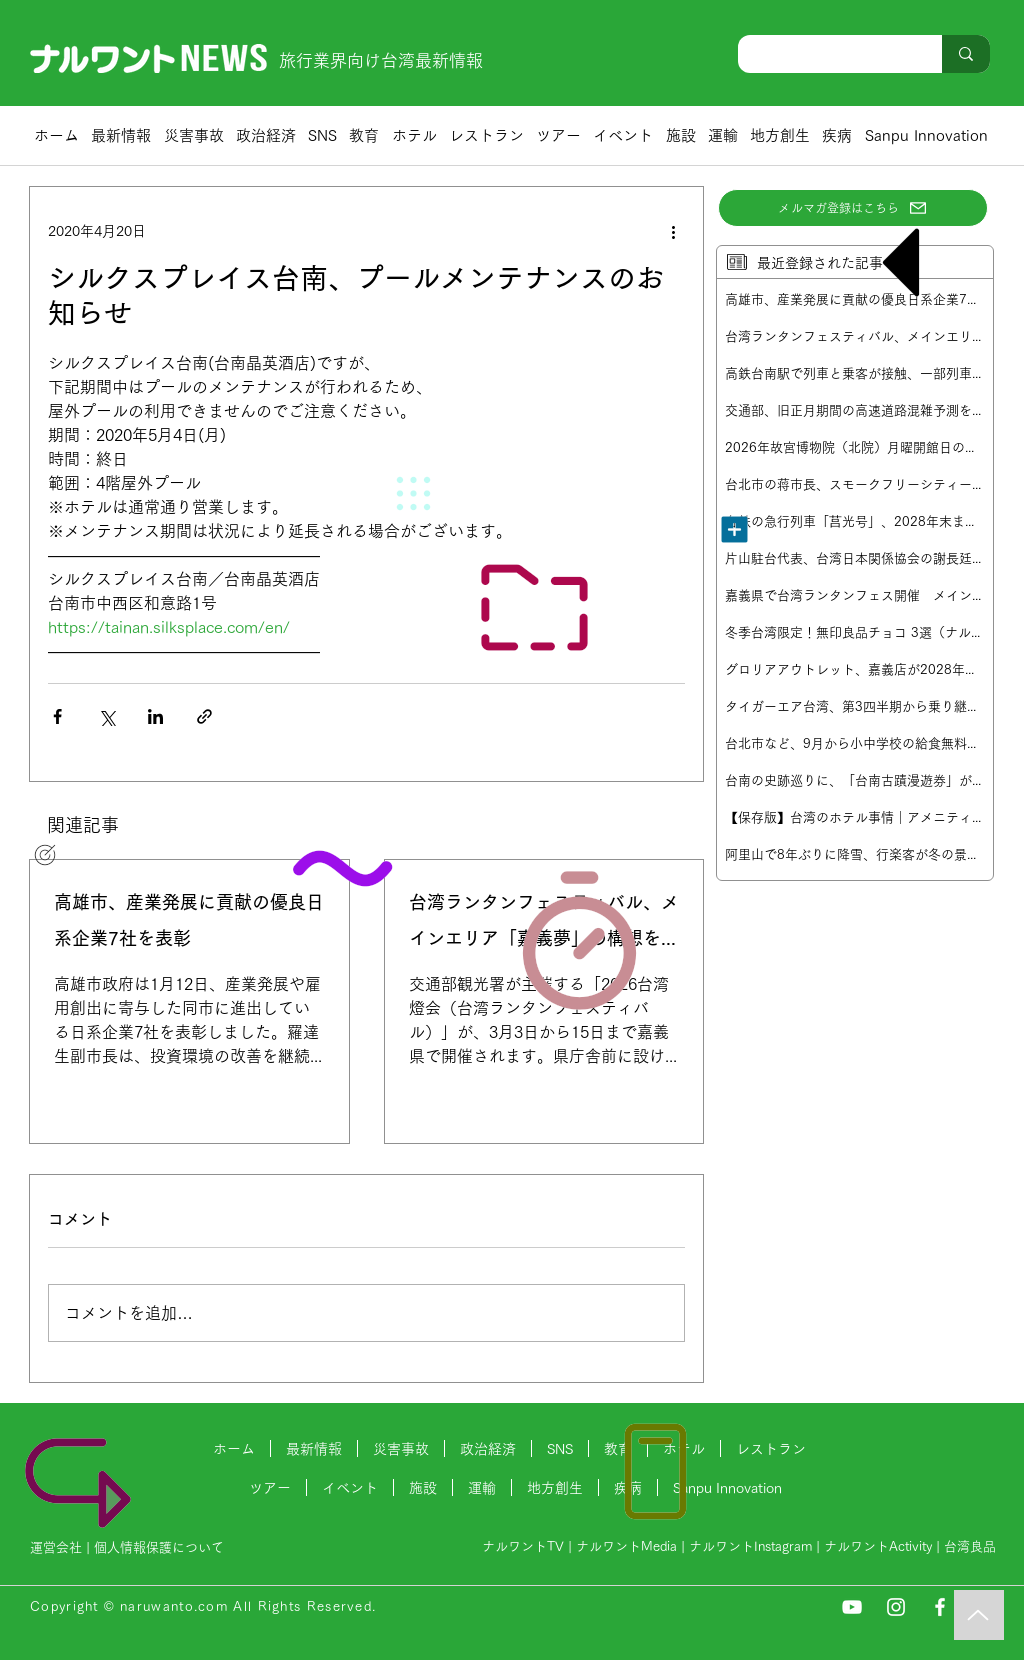 The width and height of the screenshot is (1024, 1660). I want to click on start or set a timer, so click(579, 940).